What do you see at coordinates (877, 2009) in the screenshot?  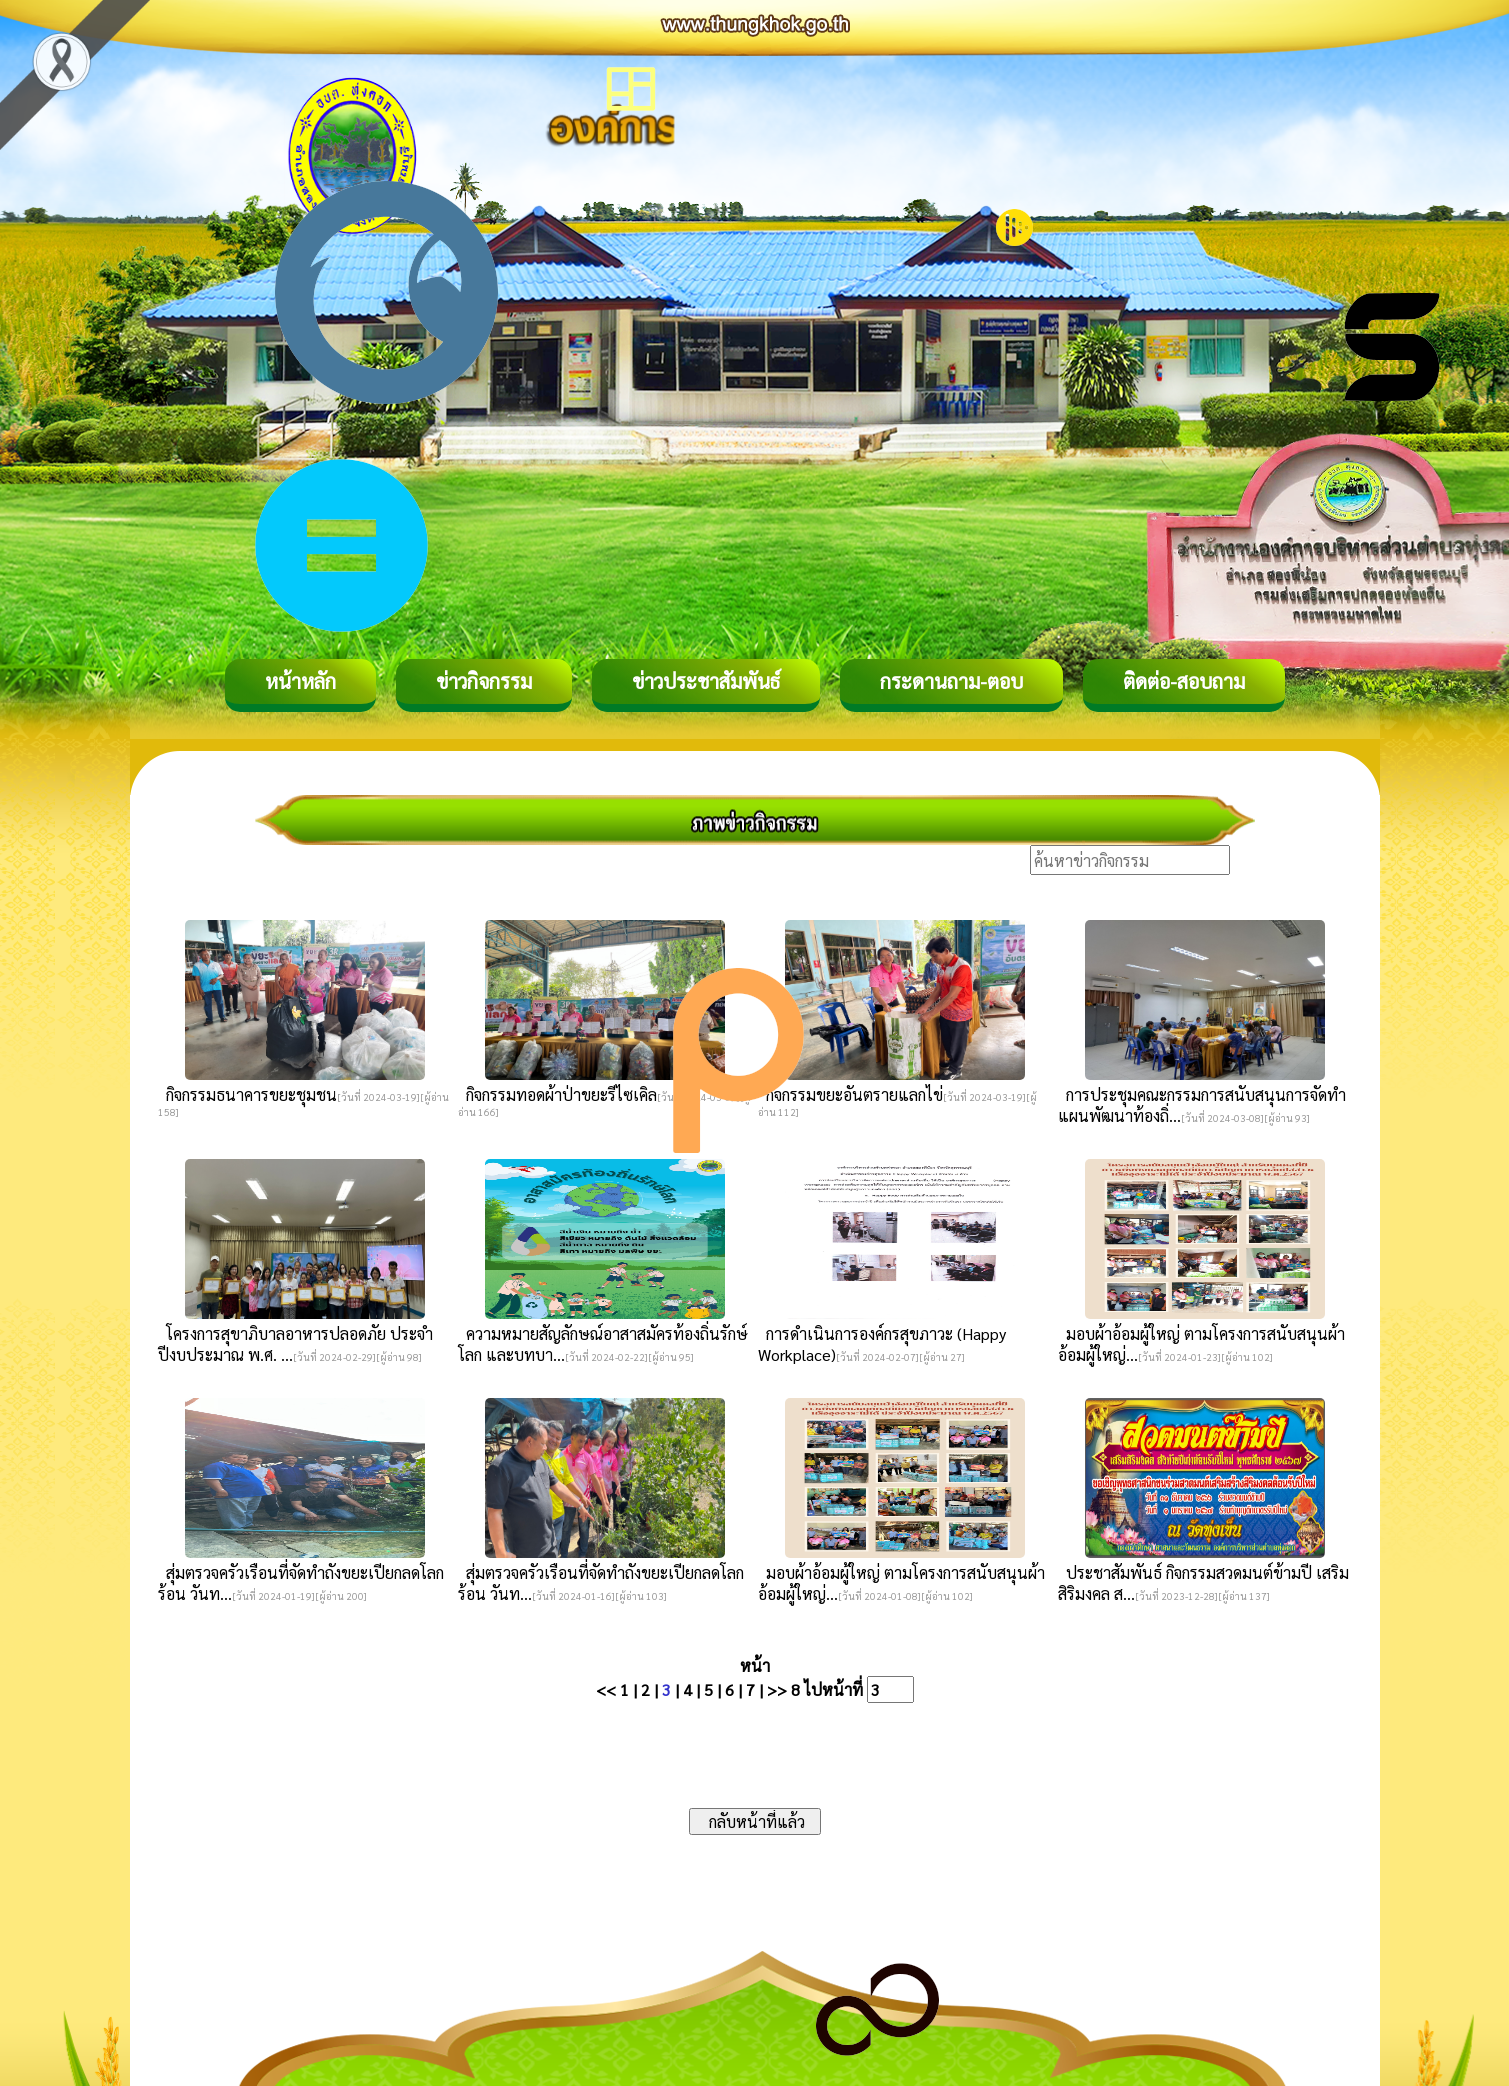 I see `Fujitsu brand logo` at bounding box center [877, 2009].